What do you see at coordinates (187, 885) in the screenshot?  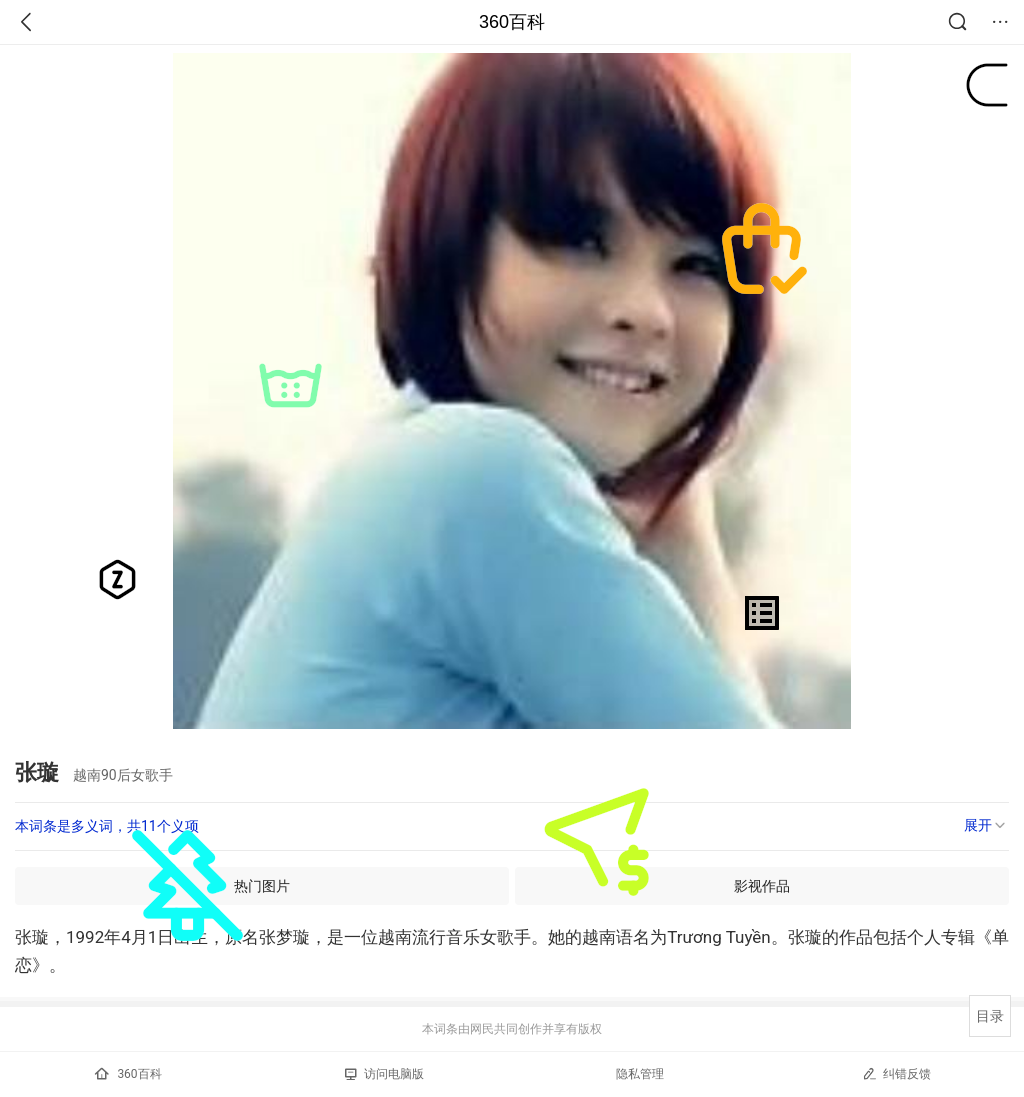 I see `disable holiday or seasonal theme` at bounding box center [187, 885].